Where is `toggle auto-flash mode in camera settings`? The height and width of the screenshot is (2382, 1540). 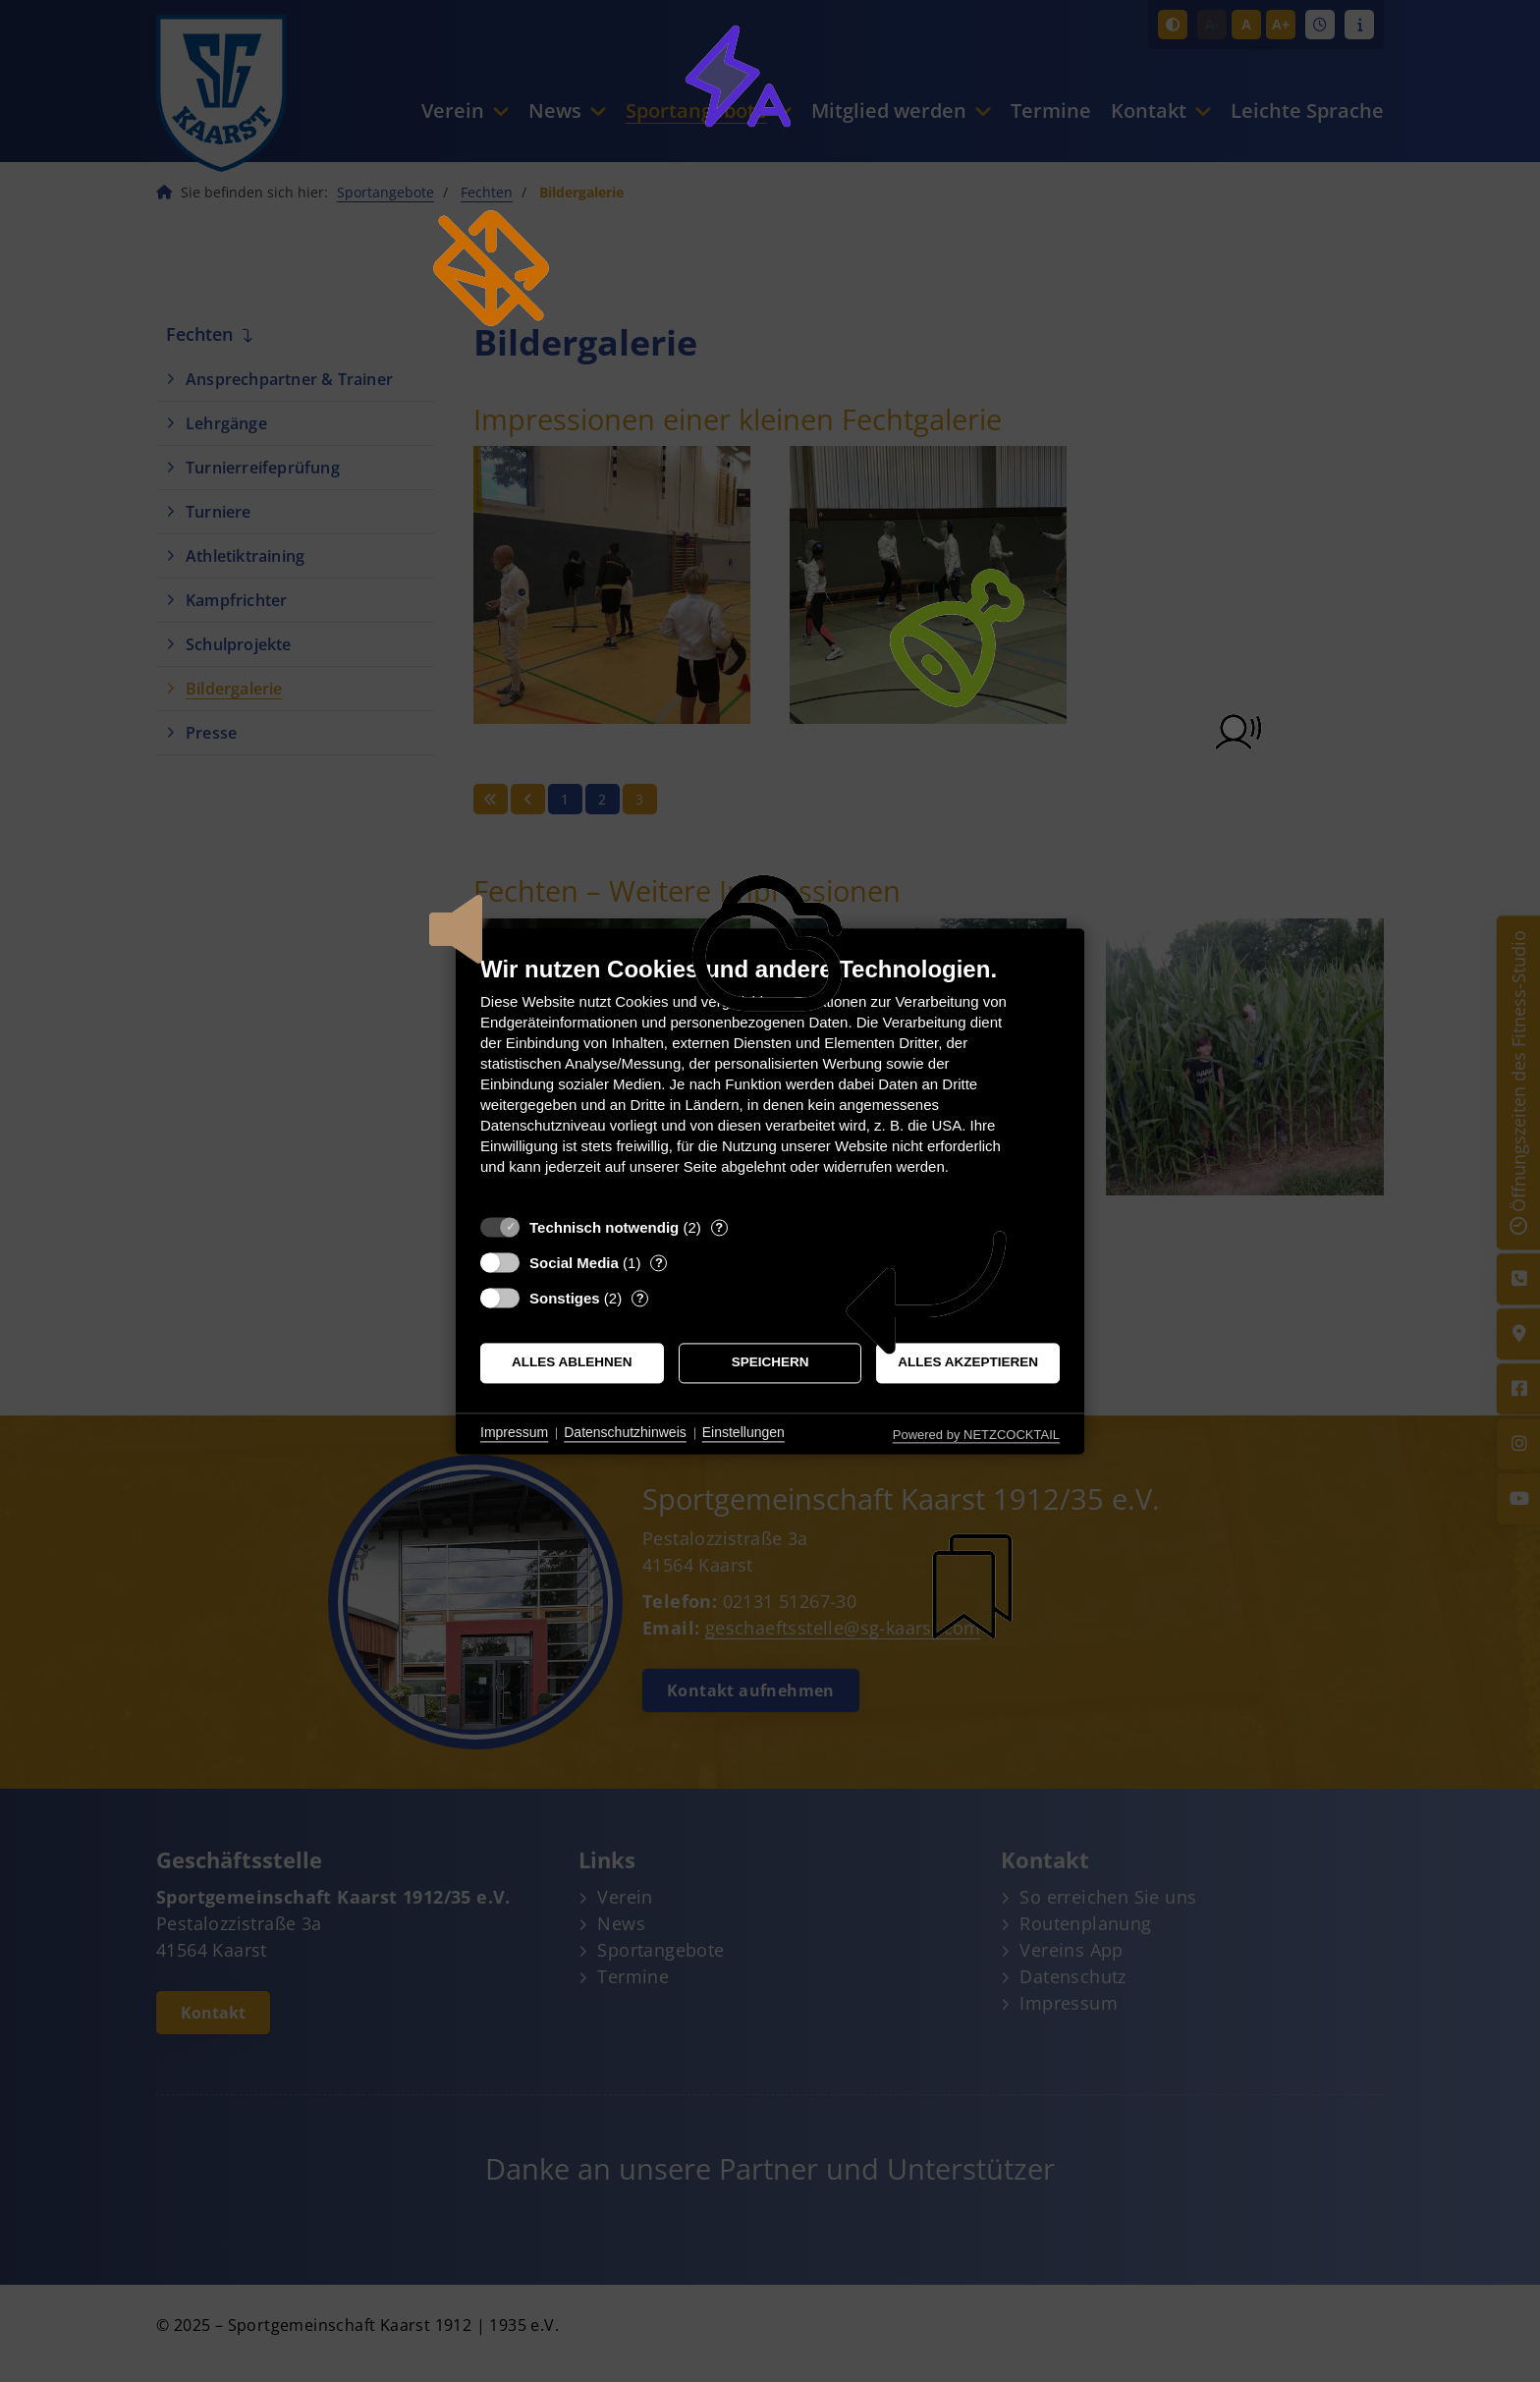
toggle auto-flash mode in camera settings is located at coordinates (736, 80).